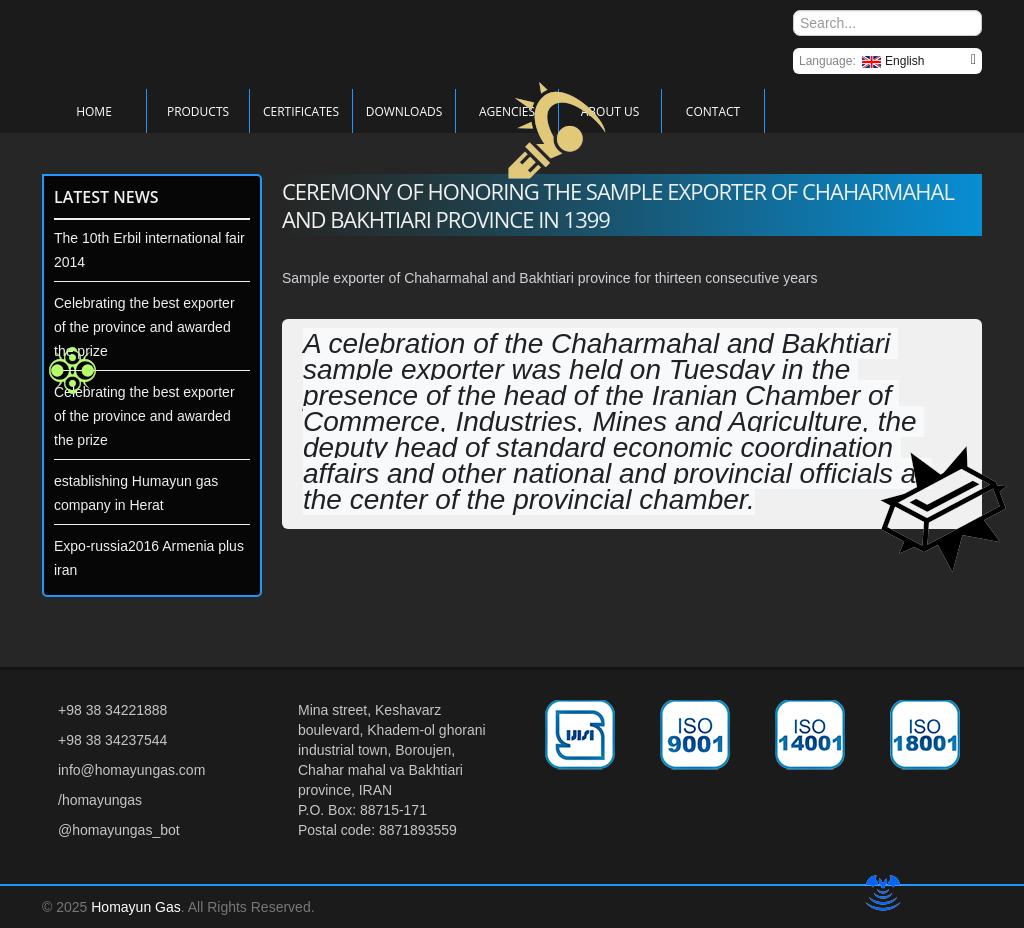 The image size is (1024, 928). What do you see at coordinates (72, 370) in the screenshot?
I see `decorative abstract shape or pattern element` at bounding box center [72, 370].